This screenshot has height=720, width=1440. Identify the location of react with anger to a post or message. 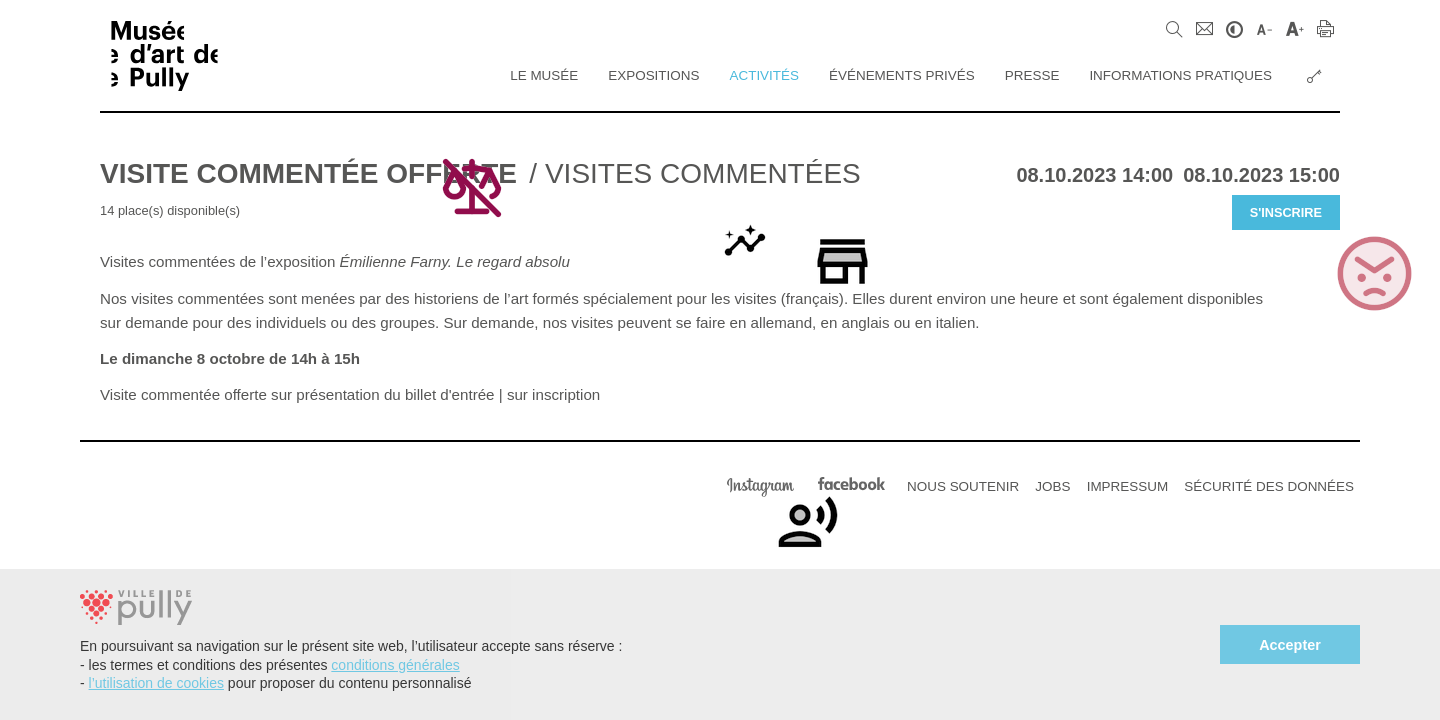
(1374, 273).